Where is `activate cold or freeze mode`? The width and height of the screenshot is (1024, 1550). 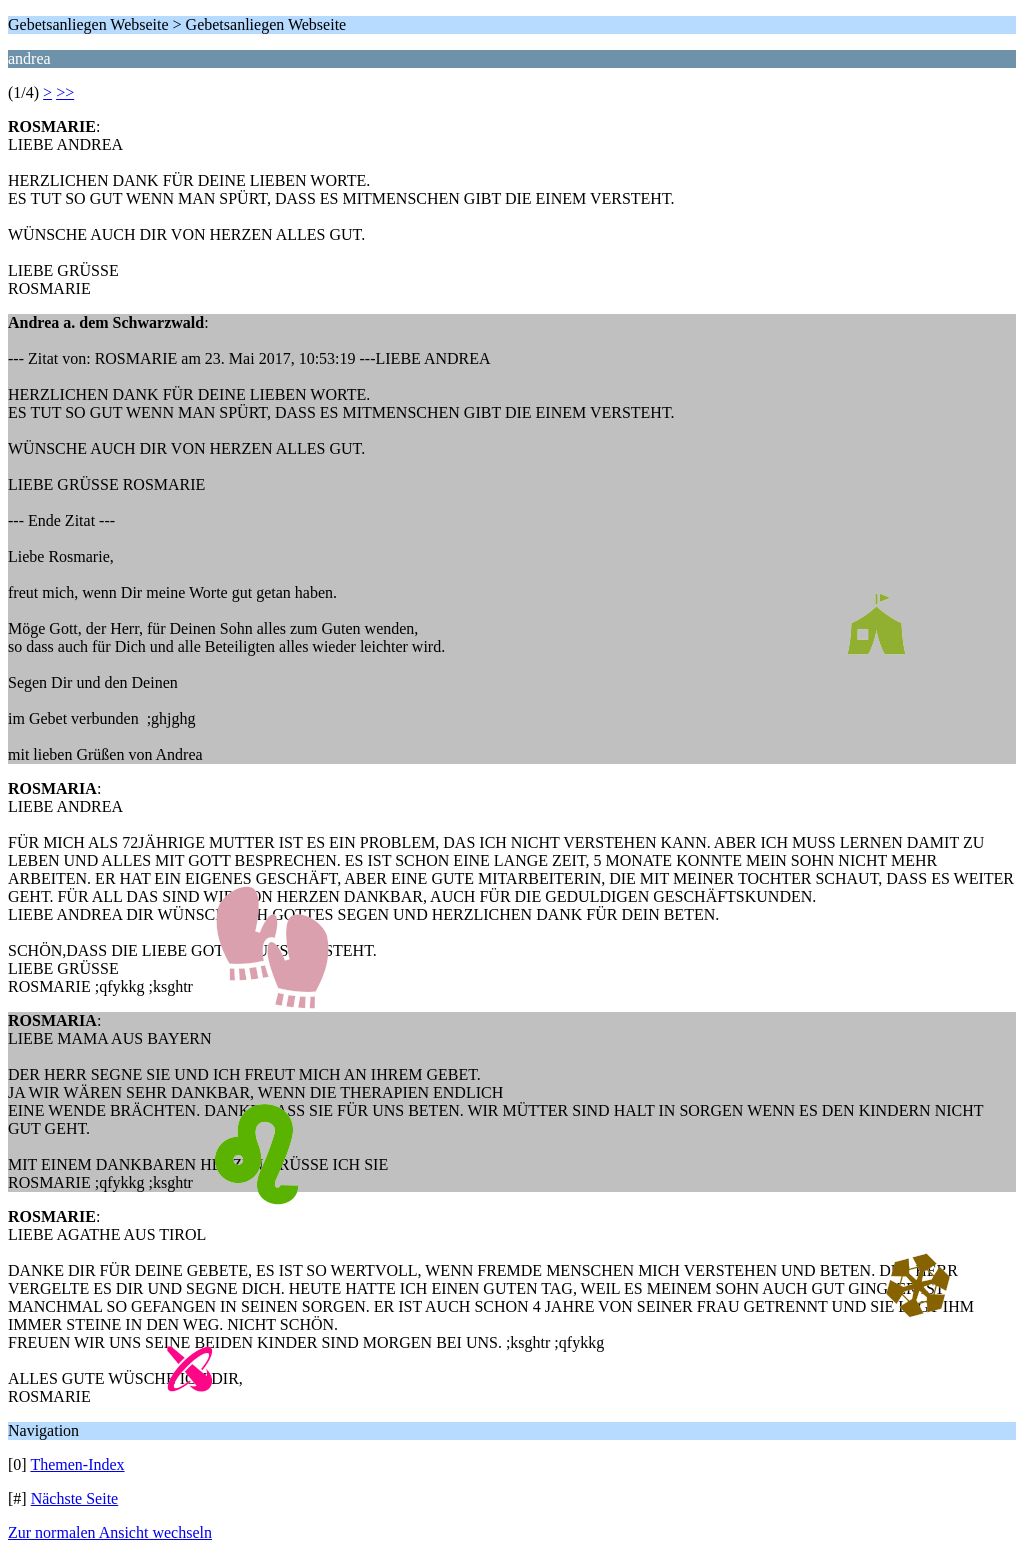 activate cold or freeze mode is located at coordinates (918, 1285).